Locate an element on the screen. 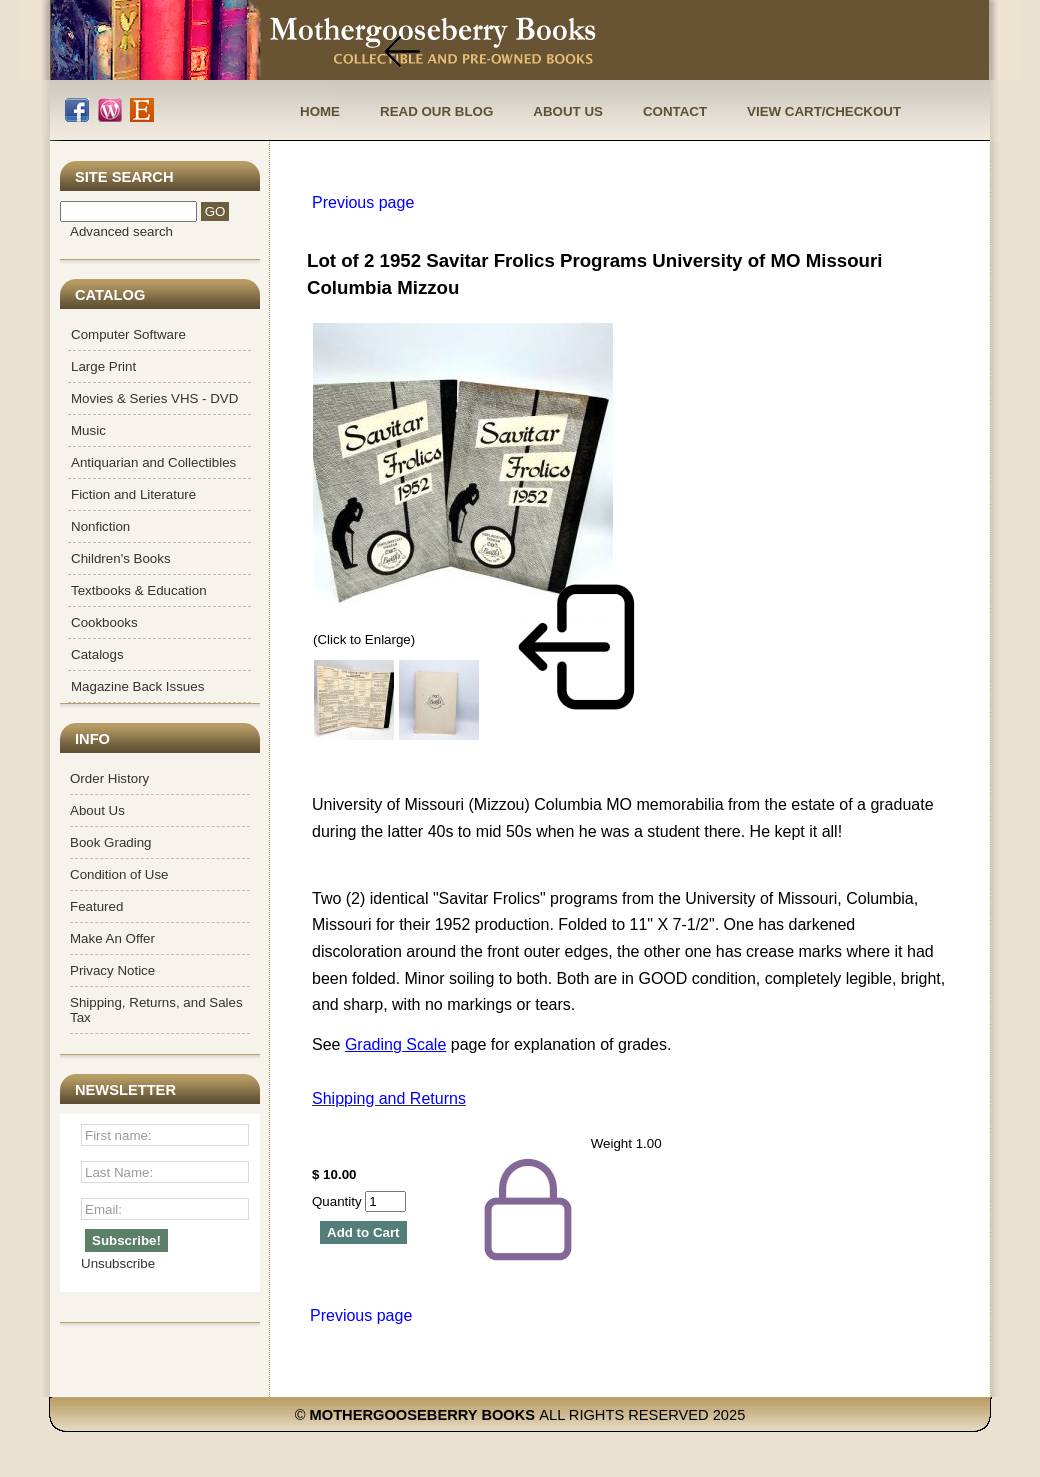  log out of your account is located at coordinates (586, 647).